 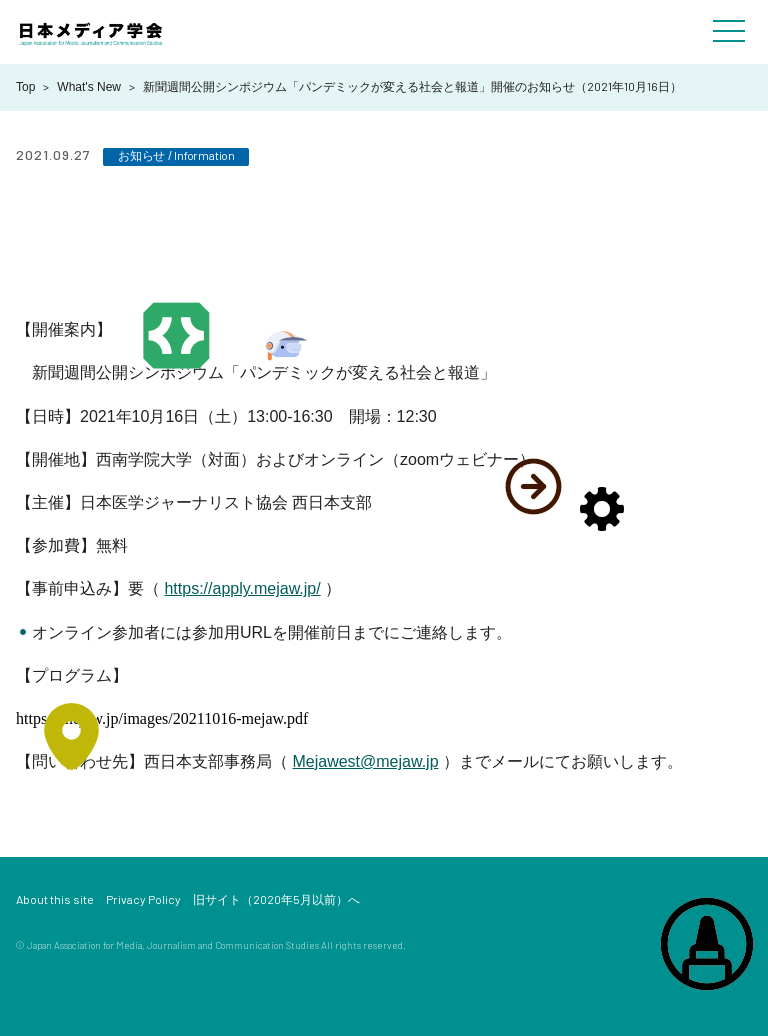 What do you see at coordinates (71, 736) in the screenshot?
I see `view or share your current location` at bounding box center [71, 736].